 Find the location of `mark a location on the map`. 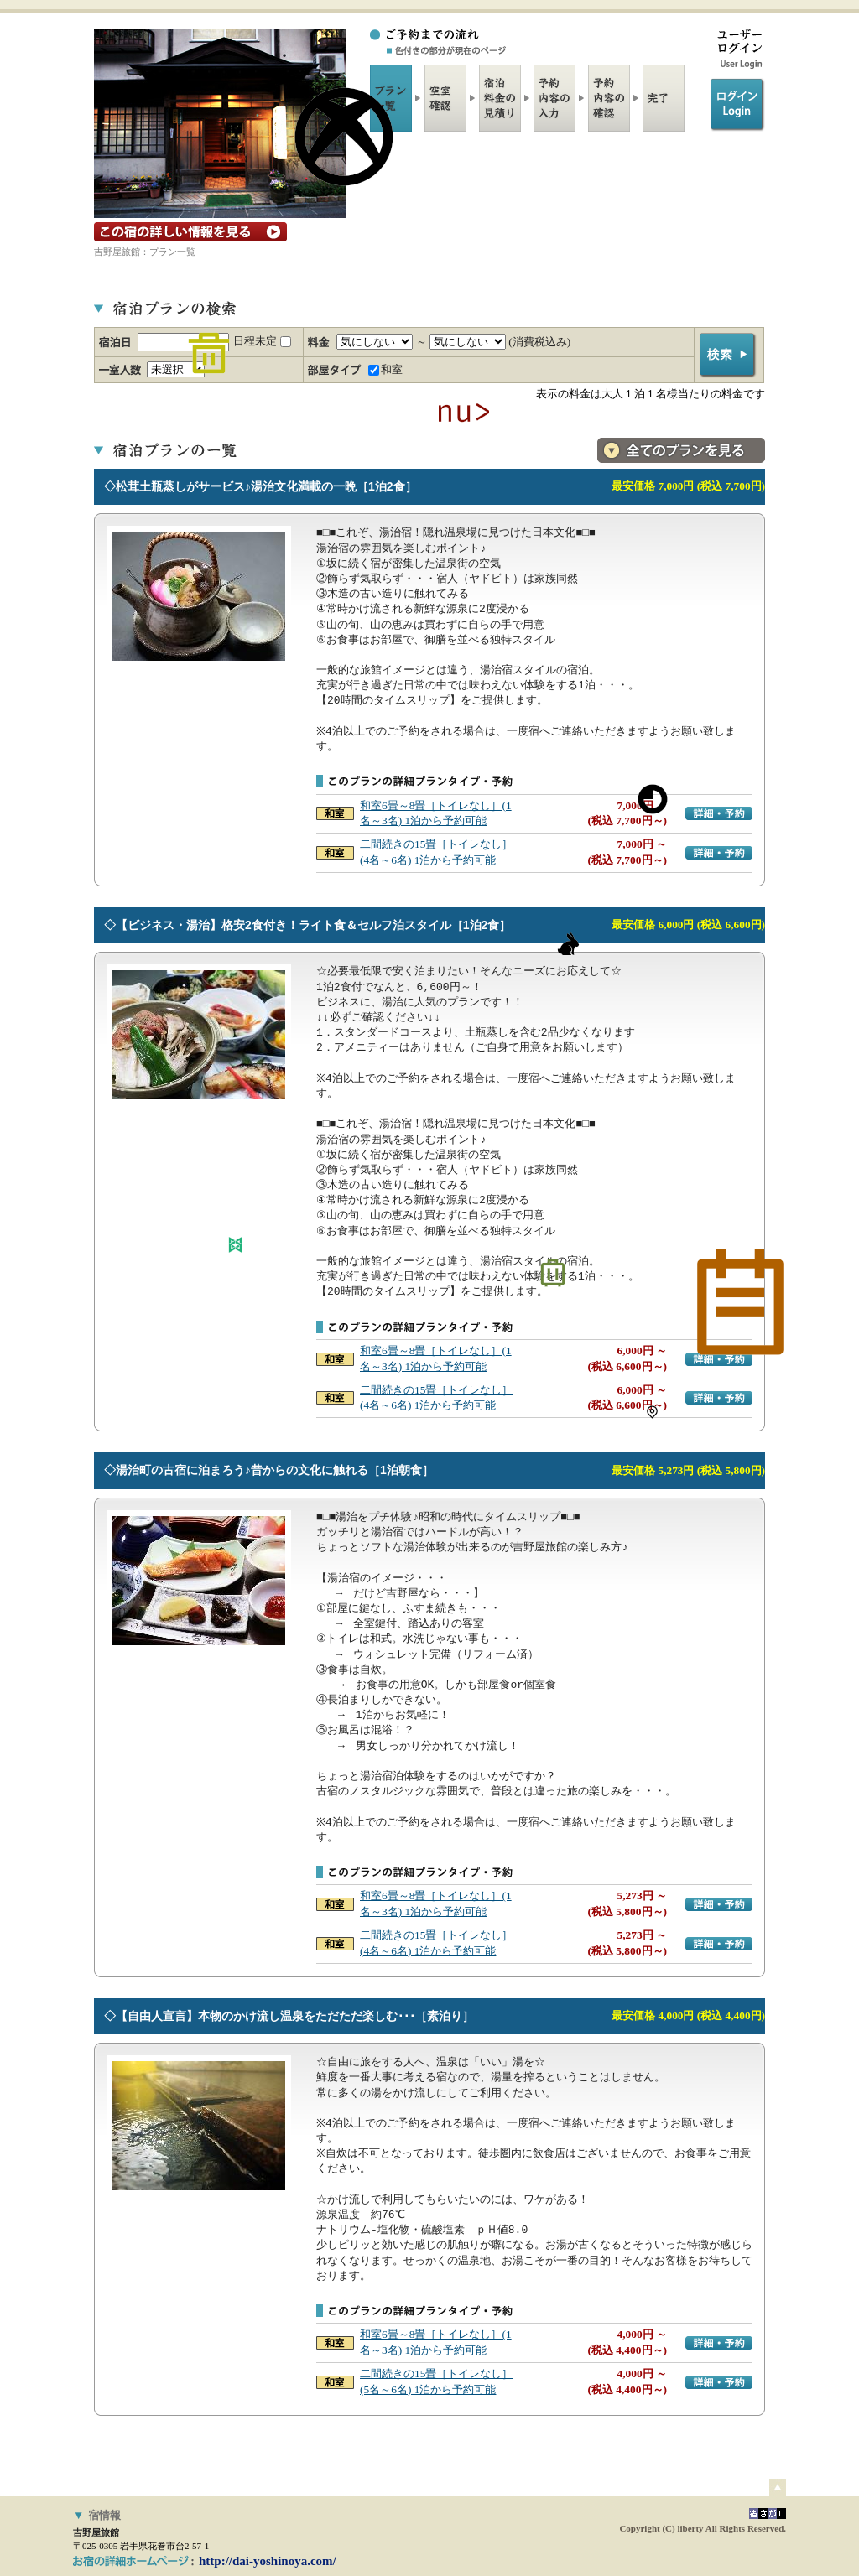

mark a location on the map is located at coordinates (652, 1411).